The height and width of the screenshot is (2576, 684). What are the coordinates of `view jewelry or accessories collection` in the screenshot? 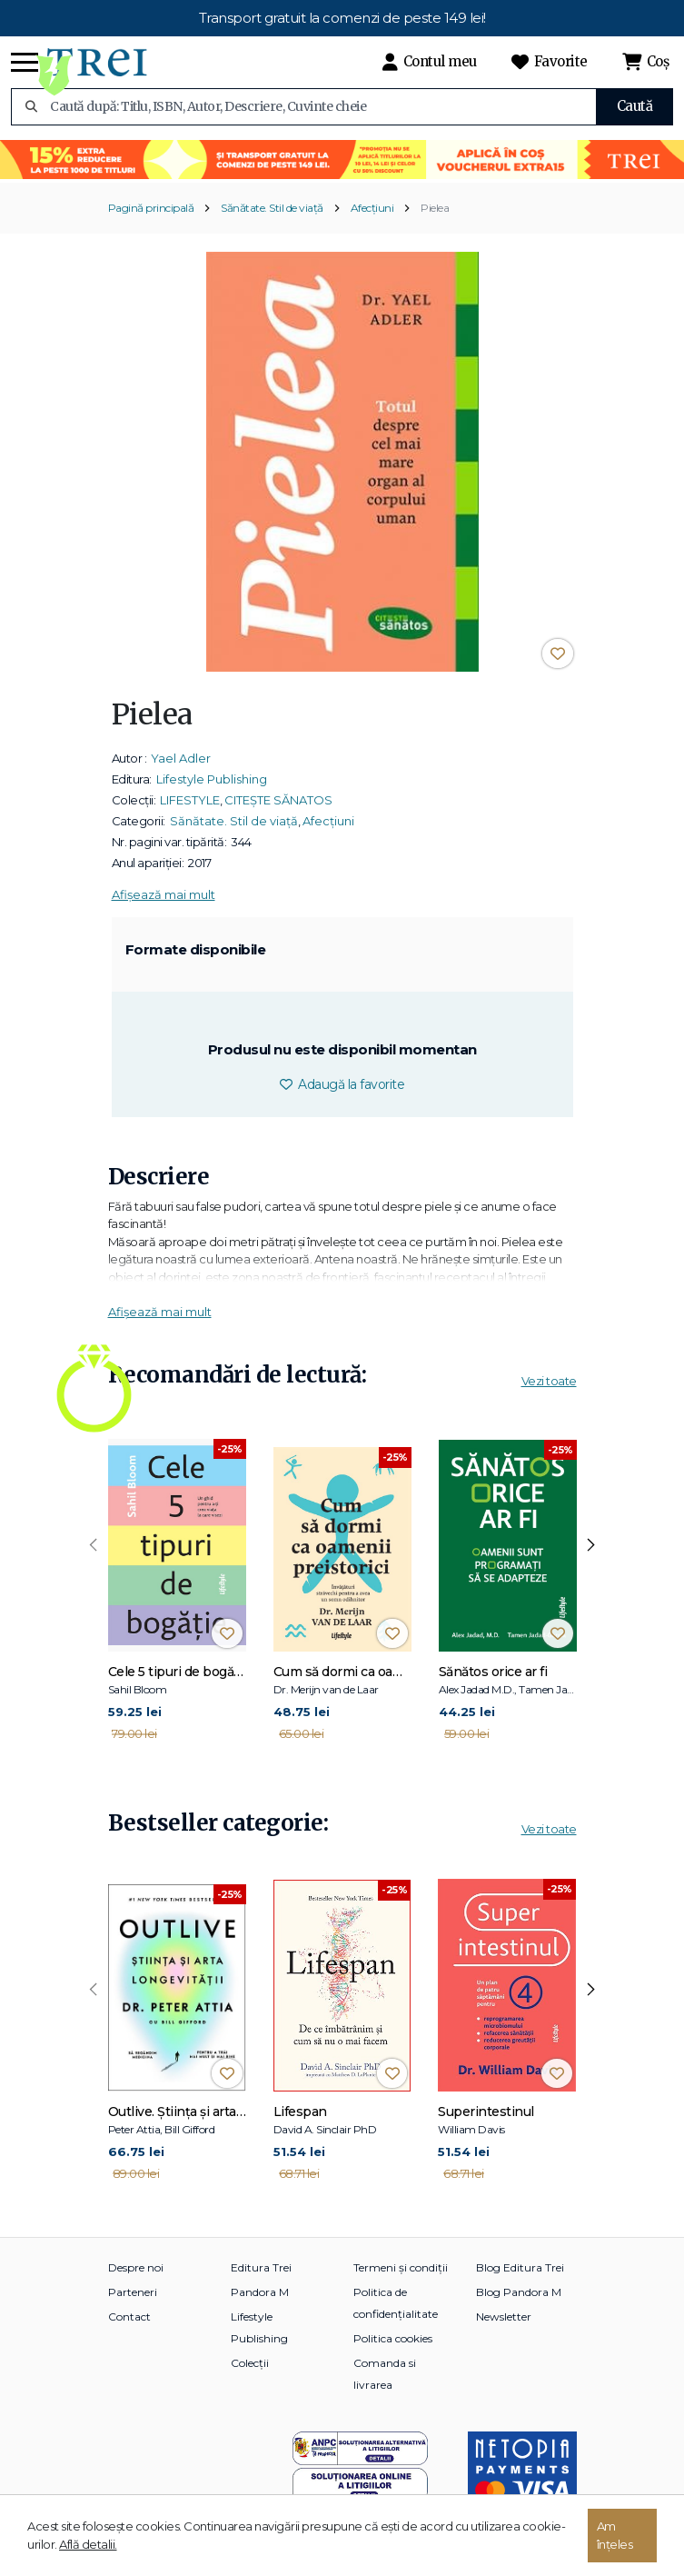 It's located at (94, 1388).